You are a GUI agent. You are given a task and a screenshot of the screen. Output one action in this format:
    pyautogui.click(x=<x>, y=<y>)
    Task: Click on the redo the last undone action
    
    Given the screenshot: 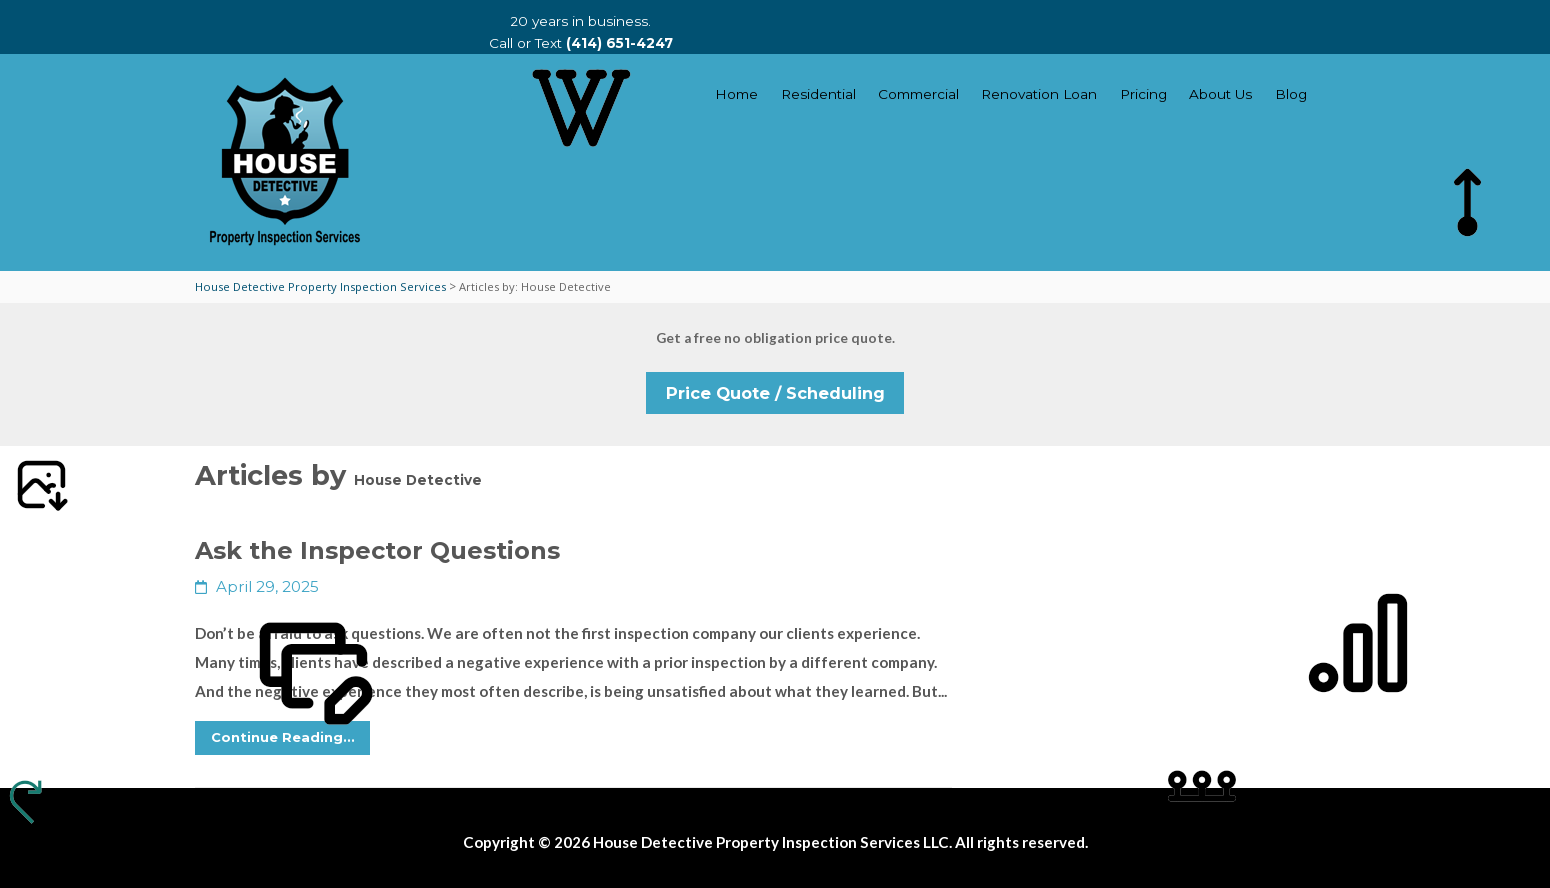 What is the action you would take?
    pyautogui.click(x=26, y=800)
    